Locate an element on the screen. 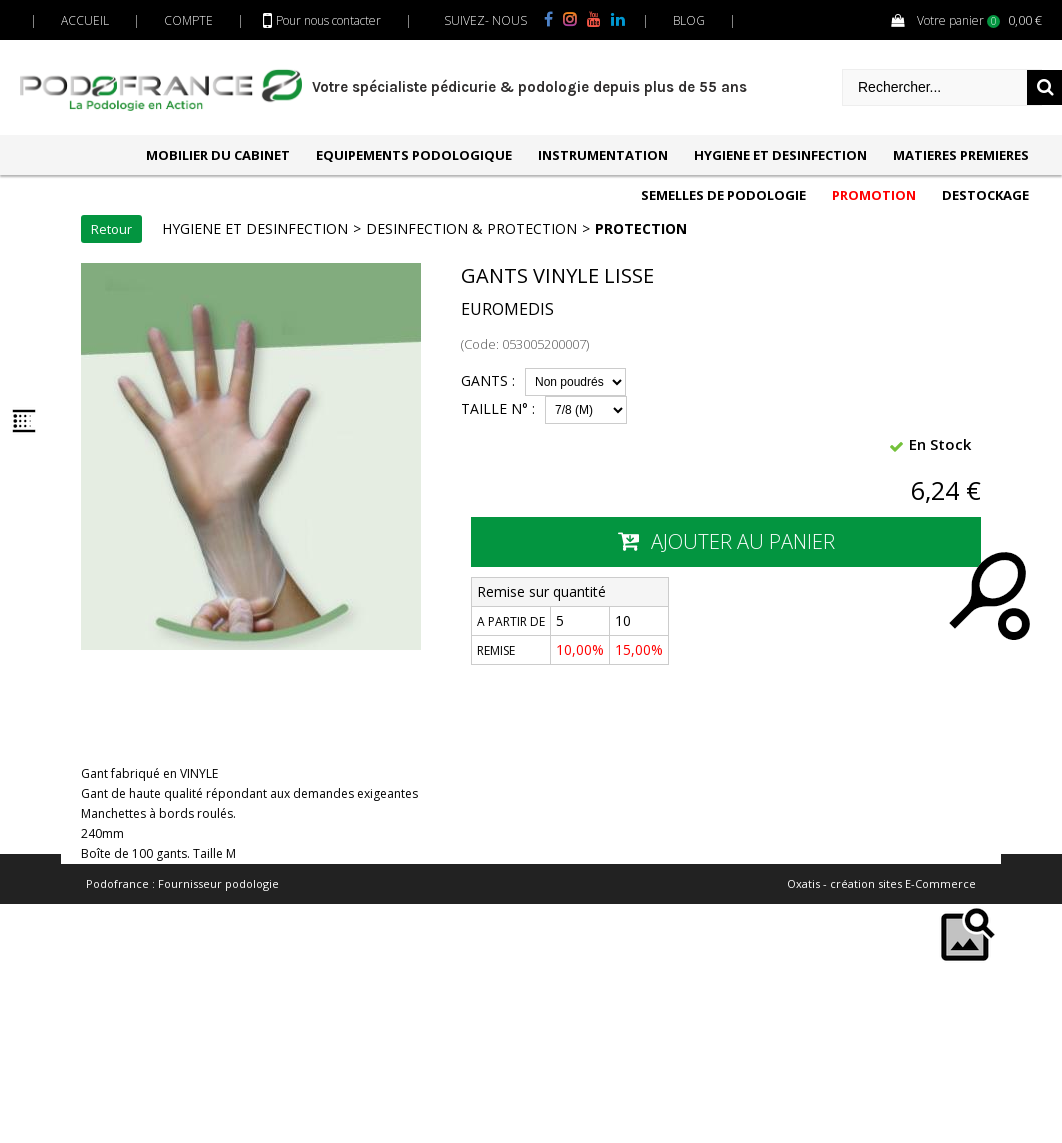  apply linear blur effect to image is located at coordinates (24, 421).